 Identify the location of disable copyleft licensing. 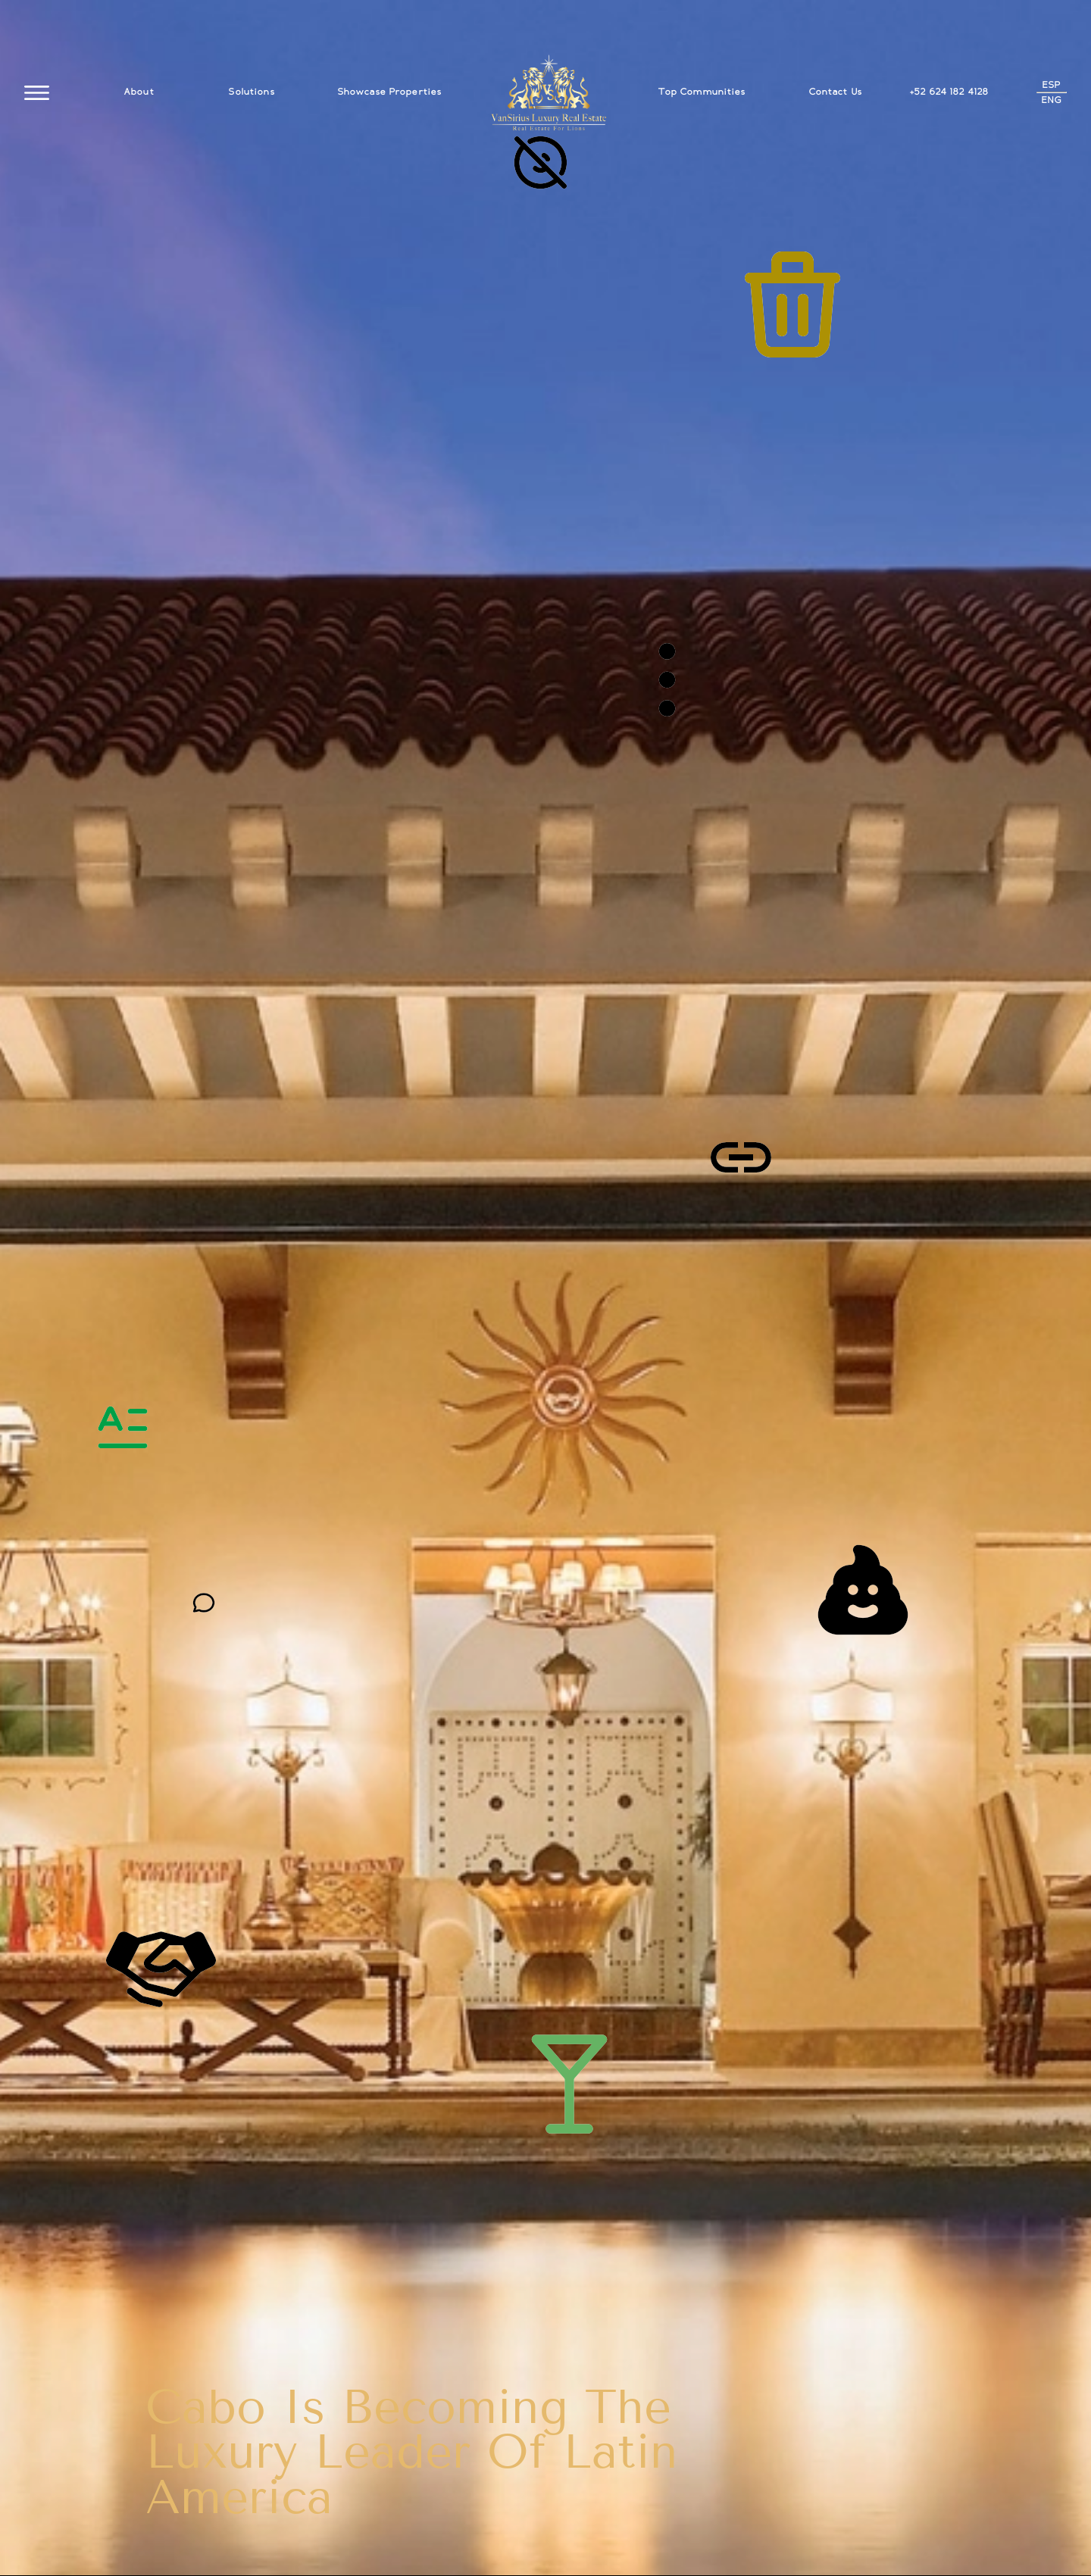
(540, 162).